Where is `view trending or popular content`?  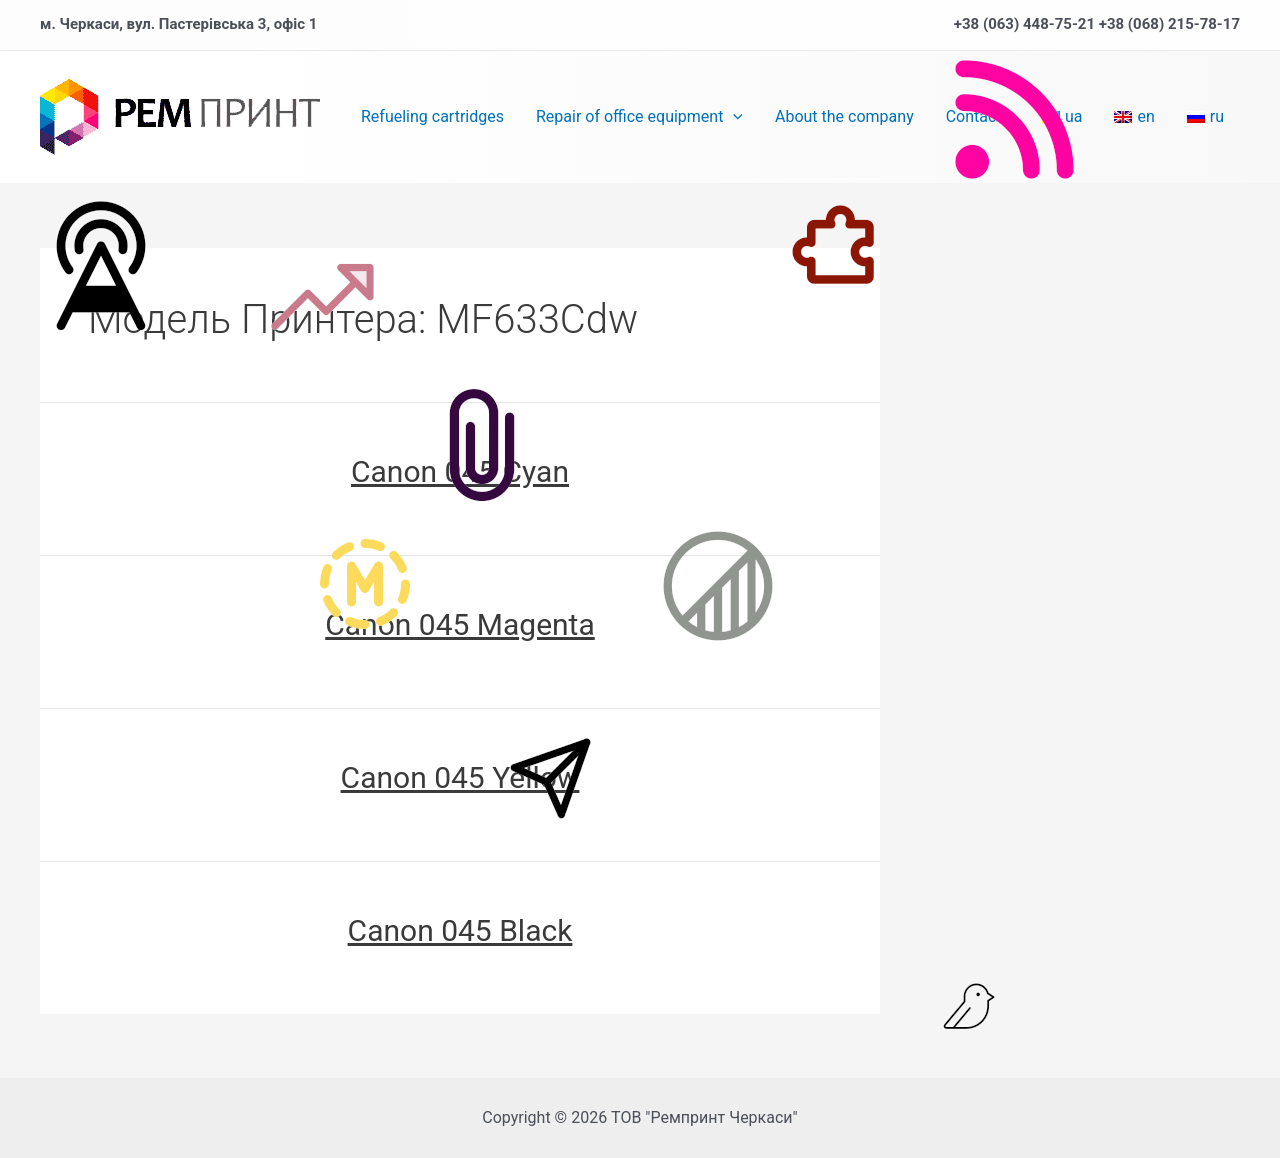 view trending or popular content is located at coordinates (322, 300).